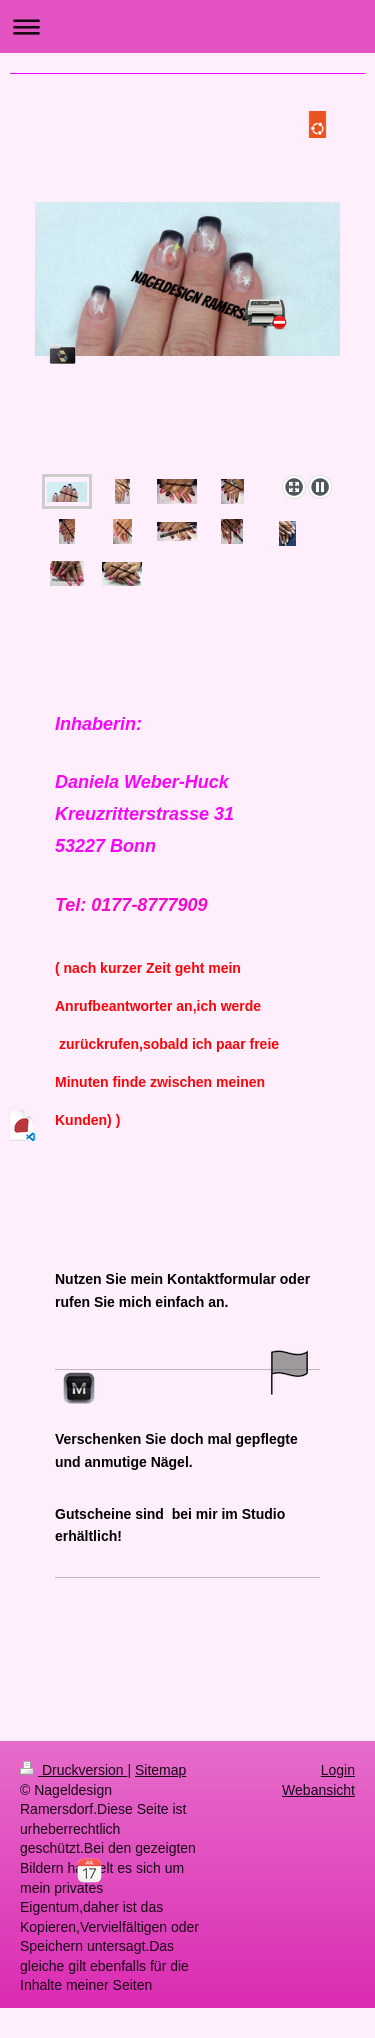  Describe the element at coordinates (317, 124) in the screenshot. I see `open the ubuntu system menu` at that location.